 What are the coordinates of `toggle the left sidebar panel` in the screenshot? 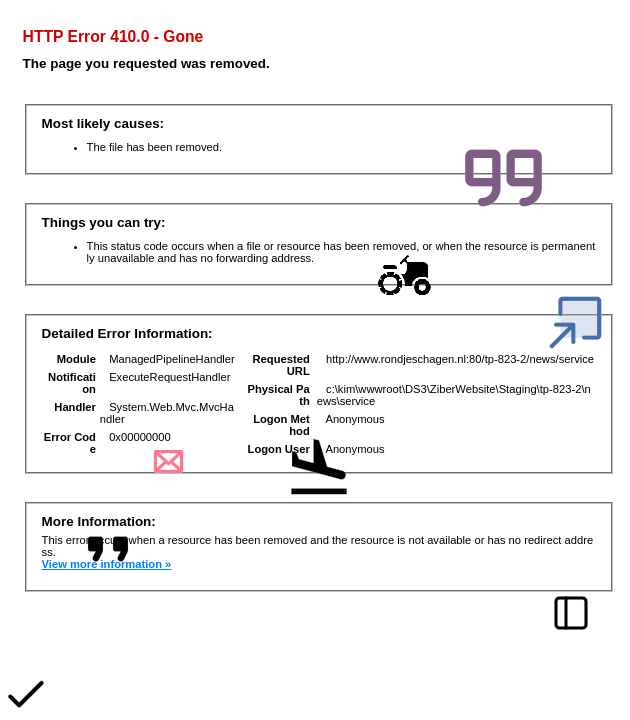 It's located at (571, 613).